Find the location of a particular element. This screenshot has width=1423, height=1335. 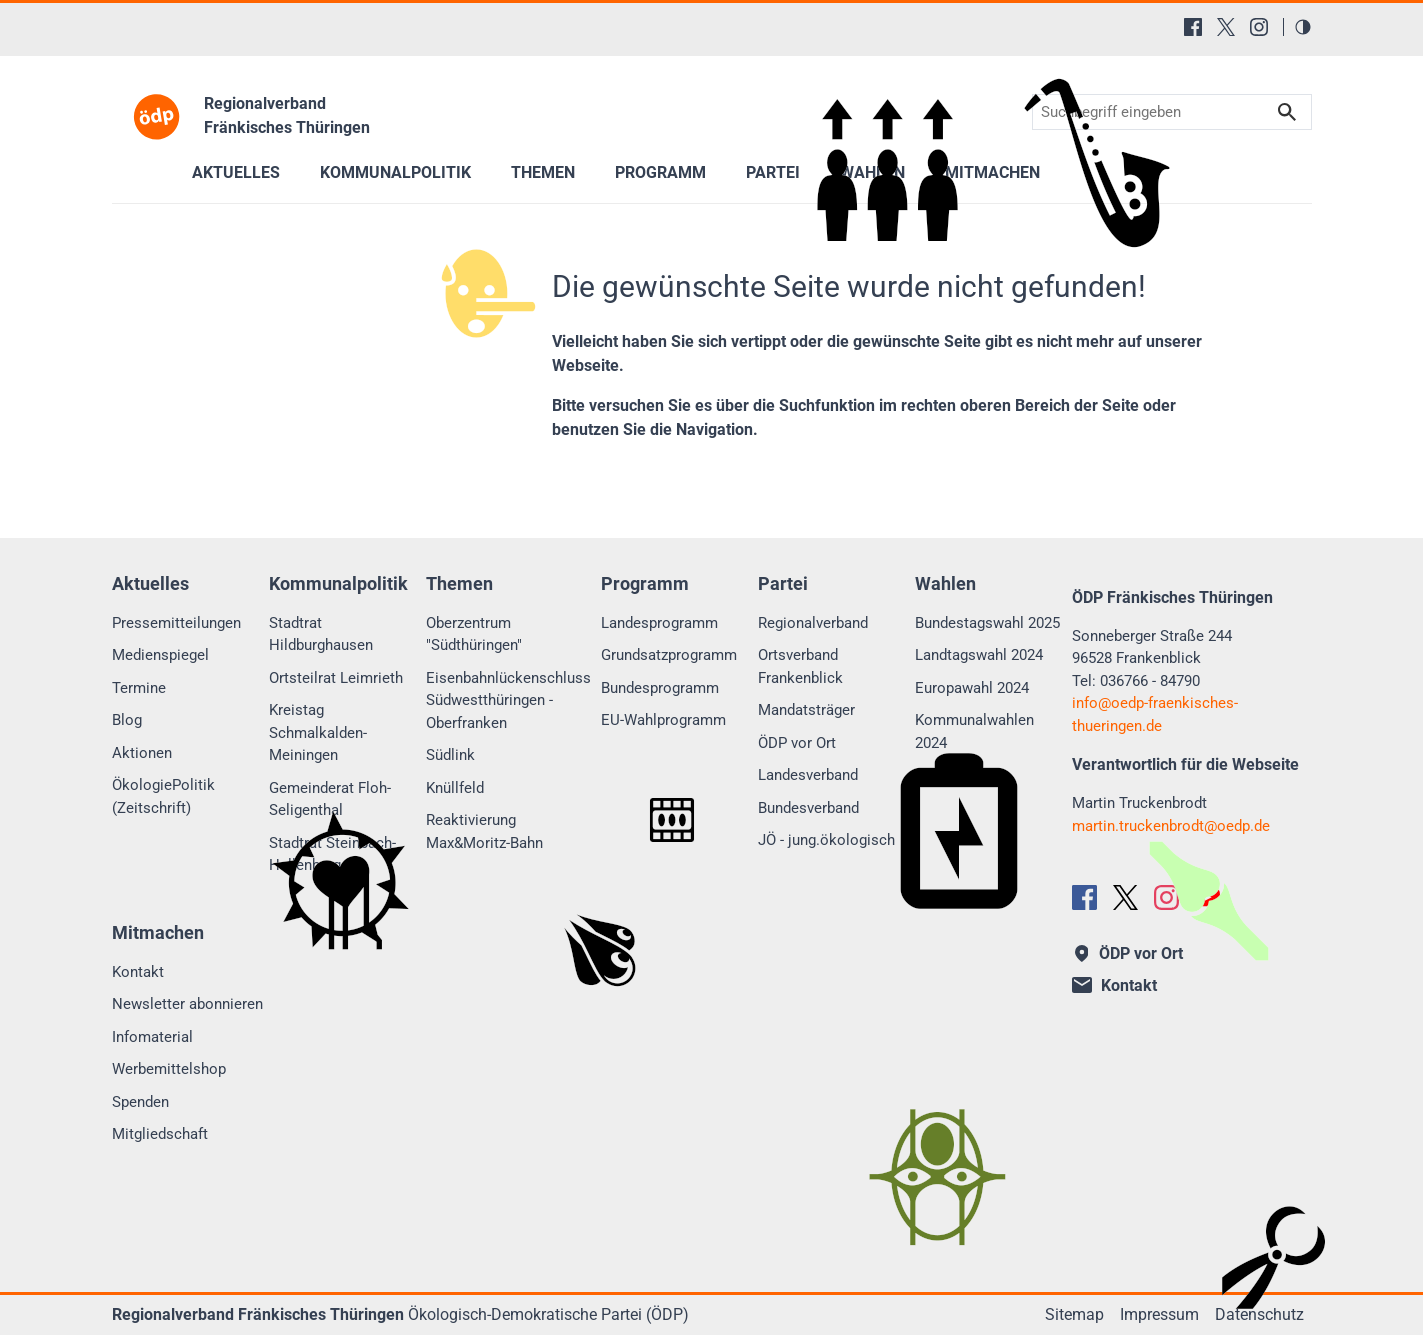

enable eye tracking or gaze detection is located at coordinates (937, 1177).